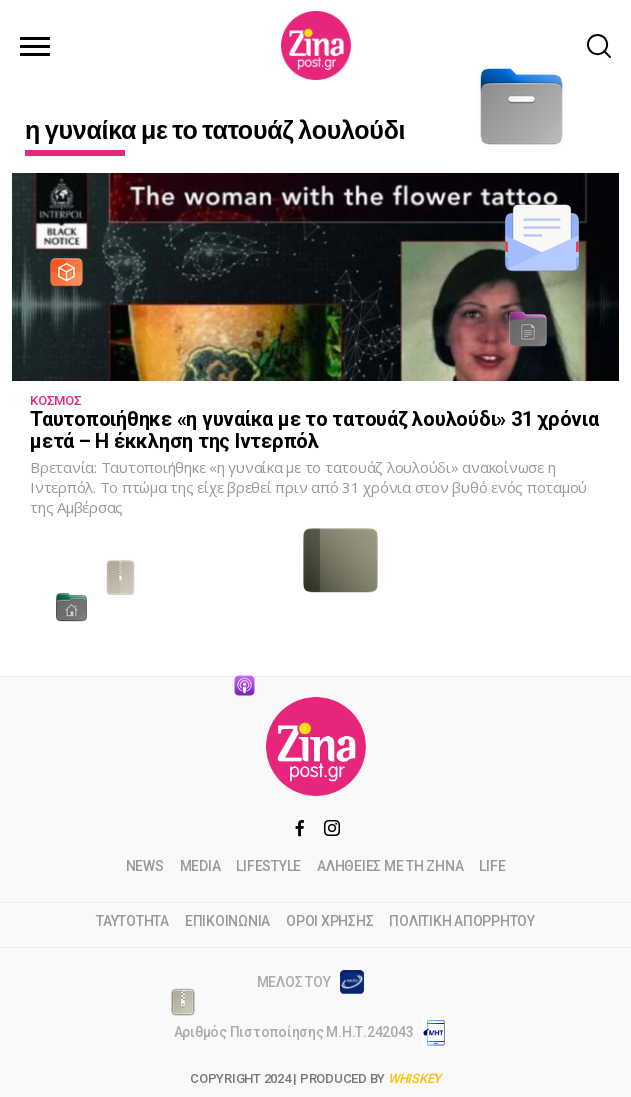  I want to click on open file roller archive manager, so click(183, 1002).